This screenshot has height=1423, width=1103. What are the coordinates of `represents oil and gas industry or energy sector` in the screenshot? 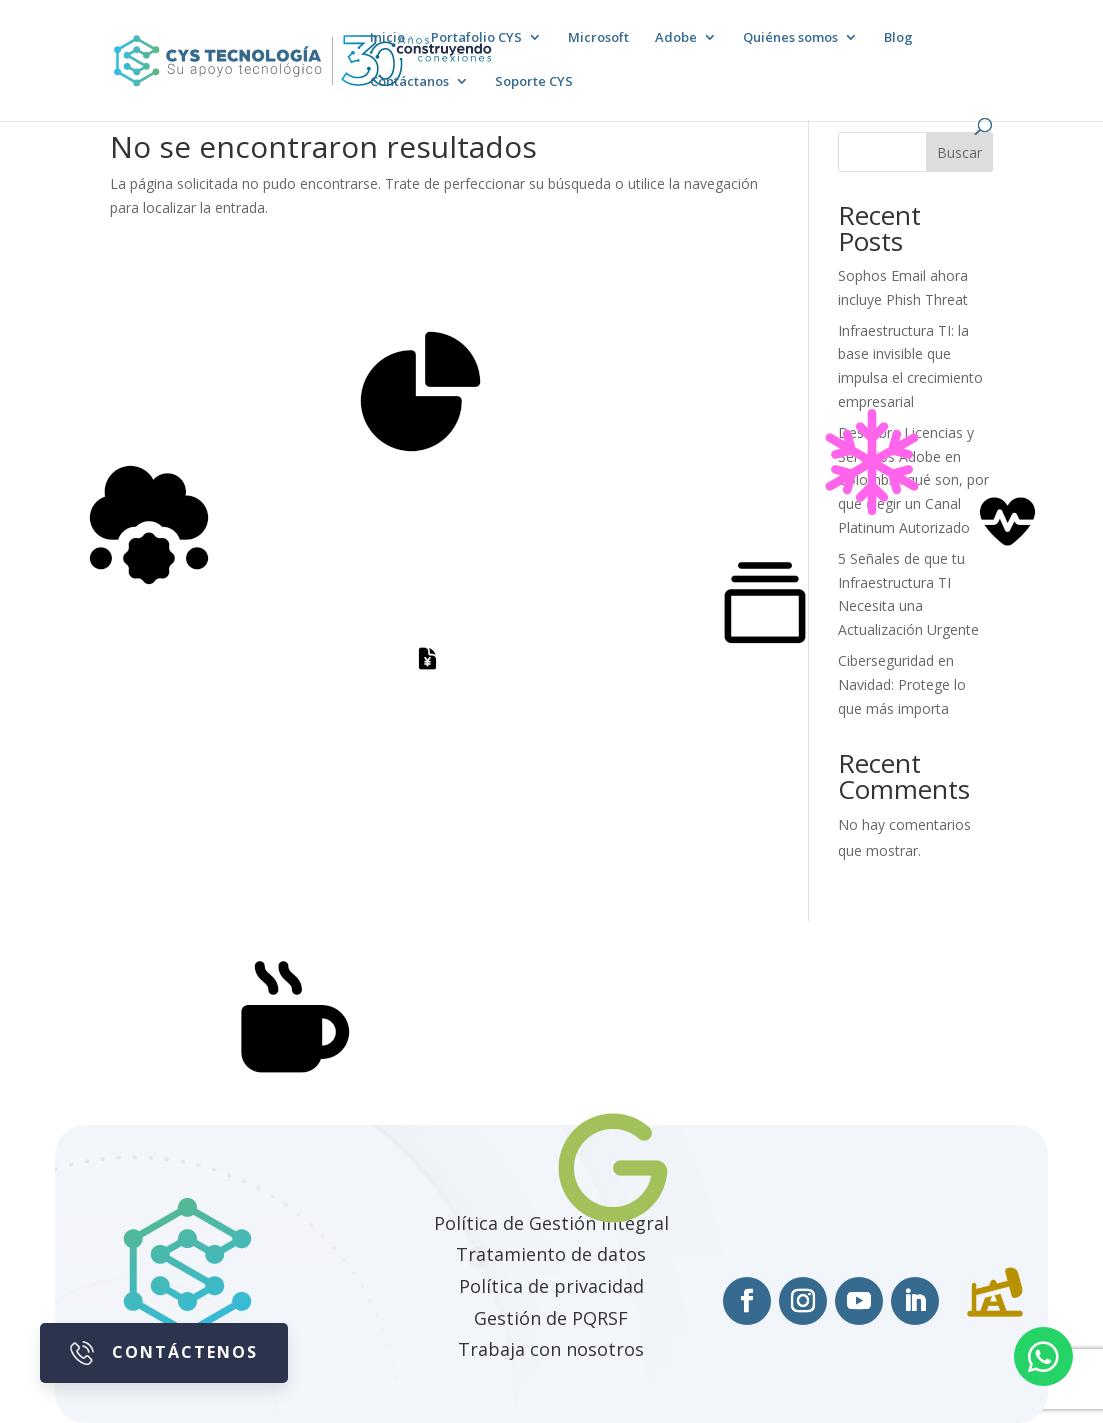 It's located at (995, 1292).